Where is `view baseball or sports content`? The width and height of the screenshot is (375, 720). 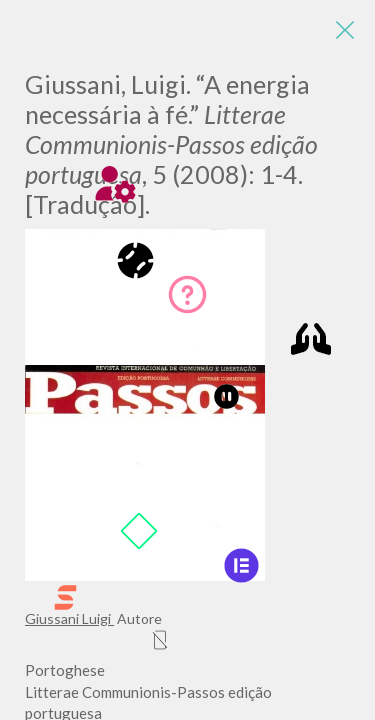
view baseball or sports content is located at coordinates (135, 260).